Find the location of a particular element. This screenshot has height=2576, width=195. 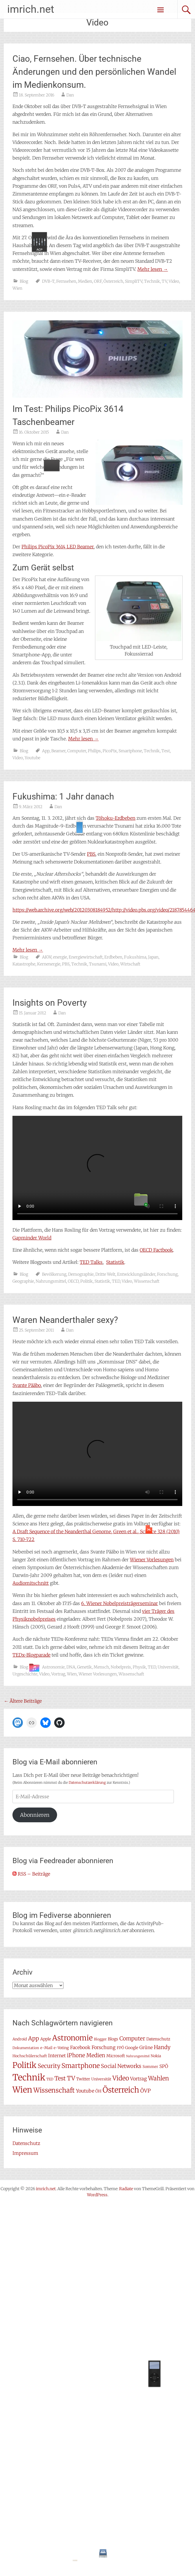

connect to a shared file server is located at coordinates (103, 2553).